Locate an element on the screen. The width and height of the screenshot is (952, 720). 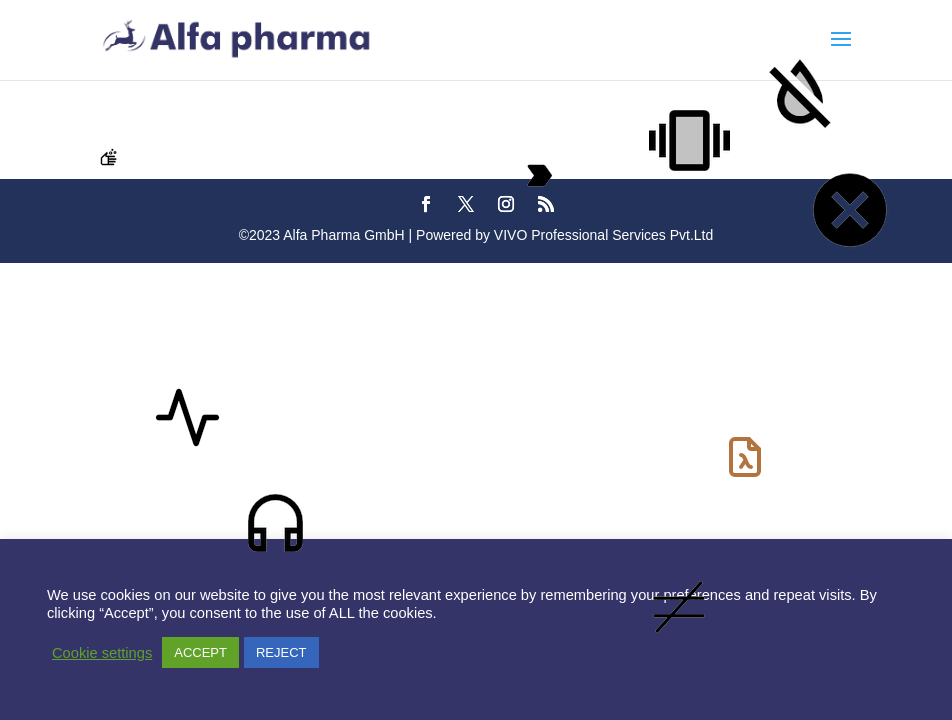
cancel or close the current action is located at coordinates (850, 210).